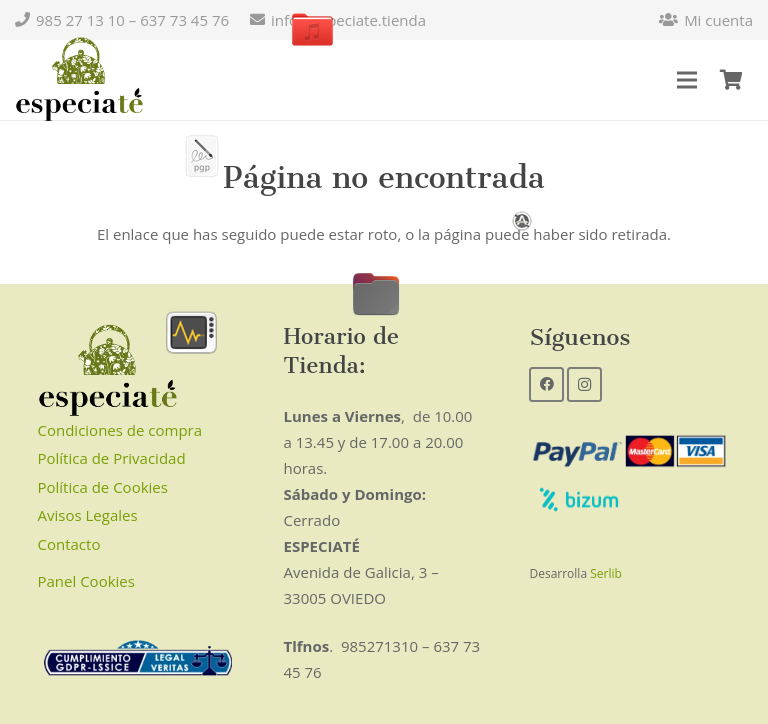 This screenshot has height=724, width=768. Describe the element at coordinates (191, 332) in the screenshot. I see `open htop system monitor application` at that location.